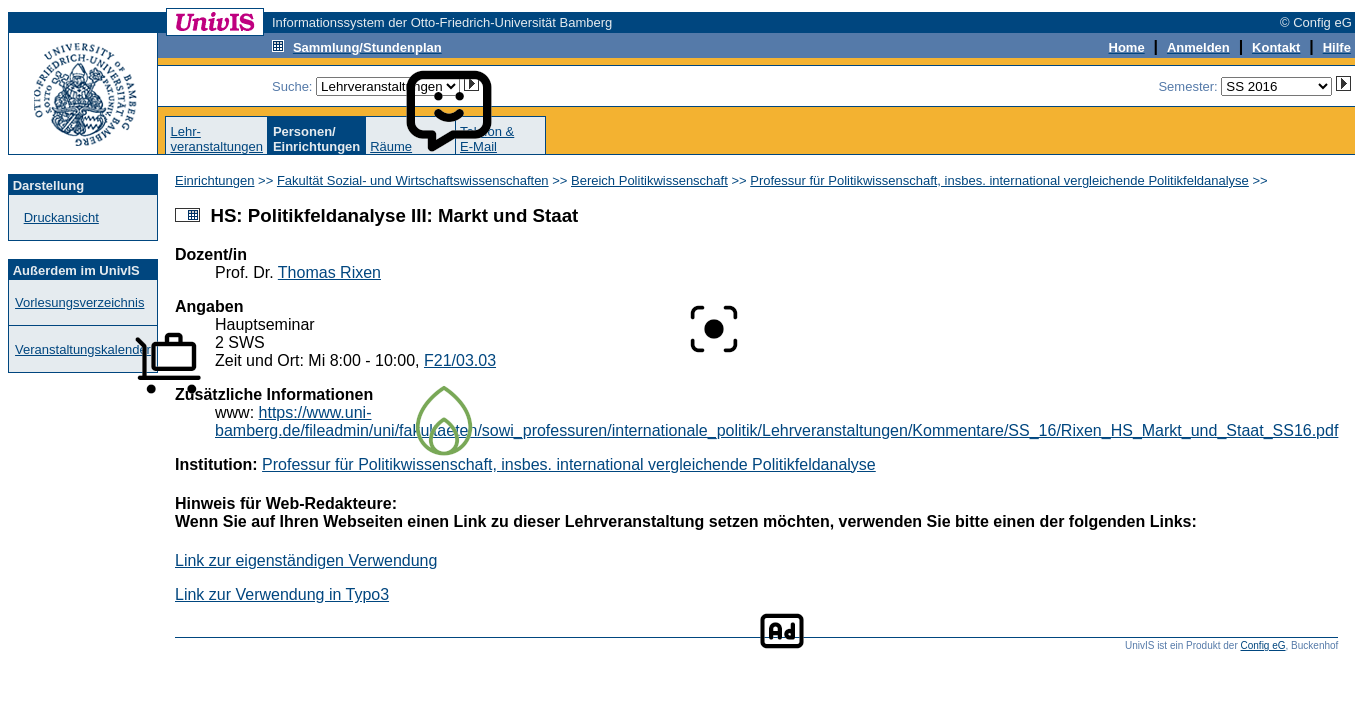  I want to click on indicates trending or popular content, so click(444, 422).